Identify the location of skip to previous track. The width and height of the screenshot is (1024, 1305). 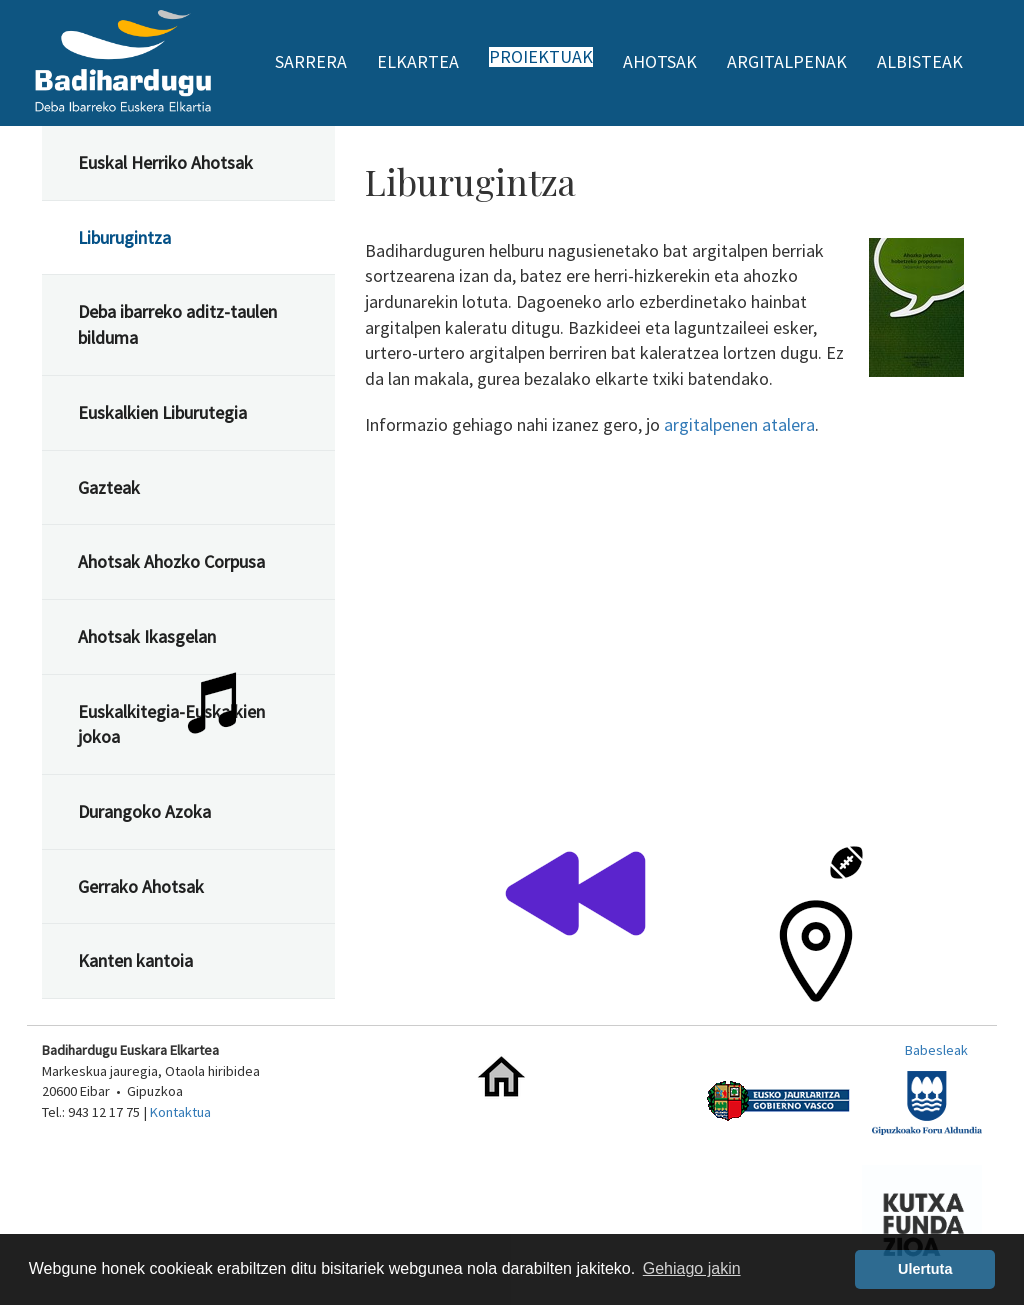
(575, 893).